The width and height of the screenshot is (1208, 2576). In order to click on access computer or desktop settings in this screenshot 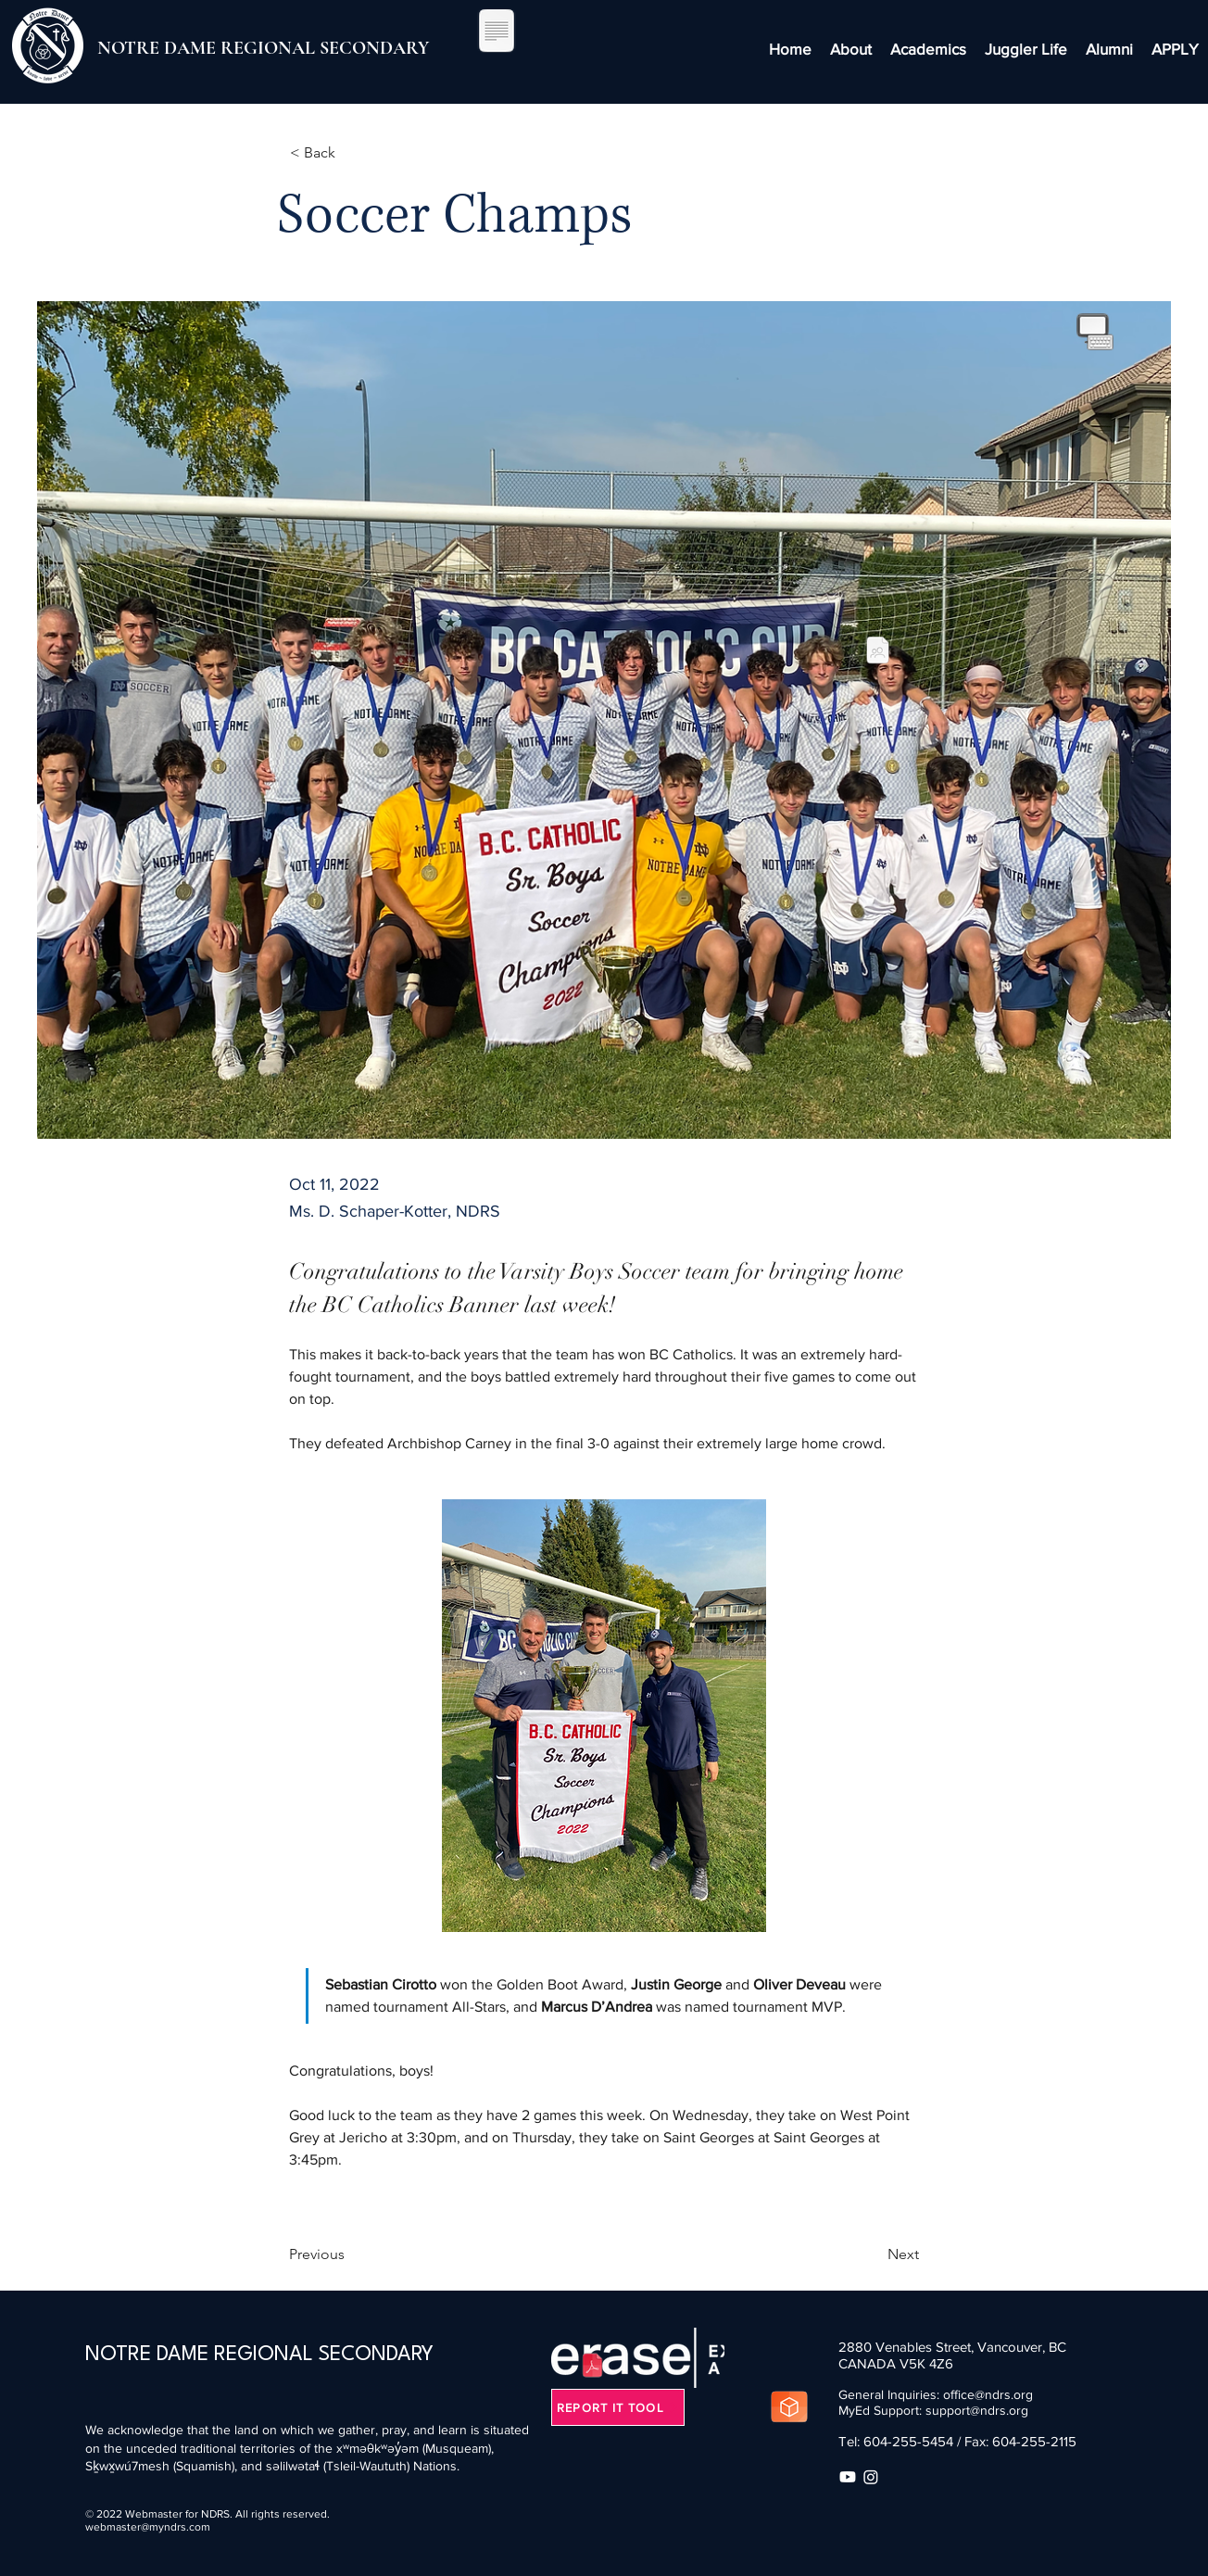, I will do `click(1095, 332)`.